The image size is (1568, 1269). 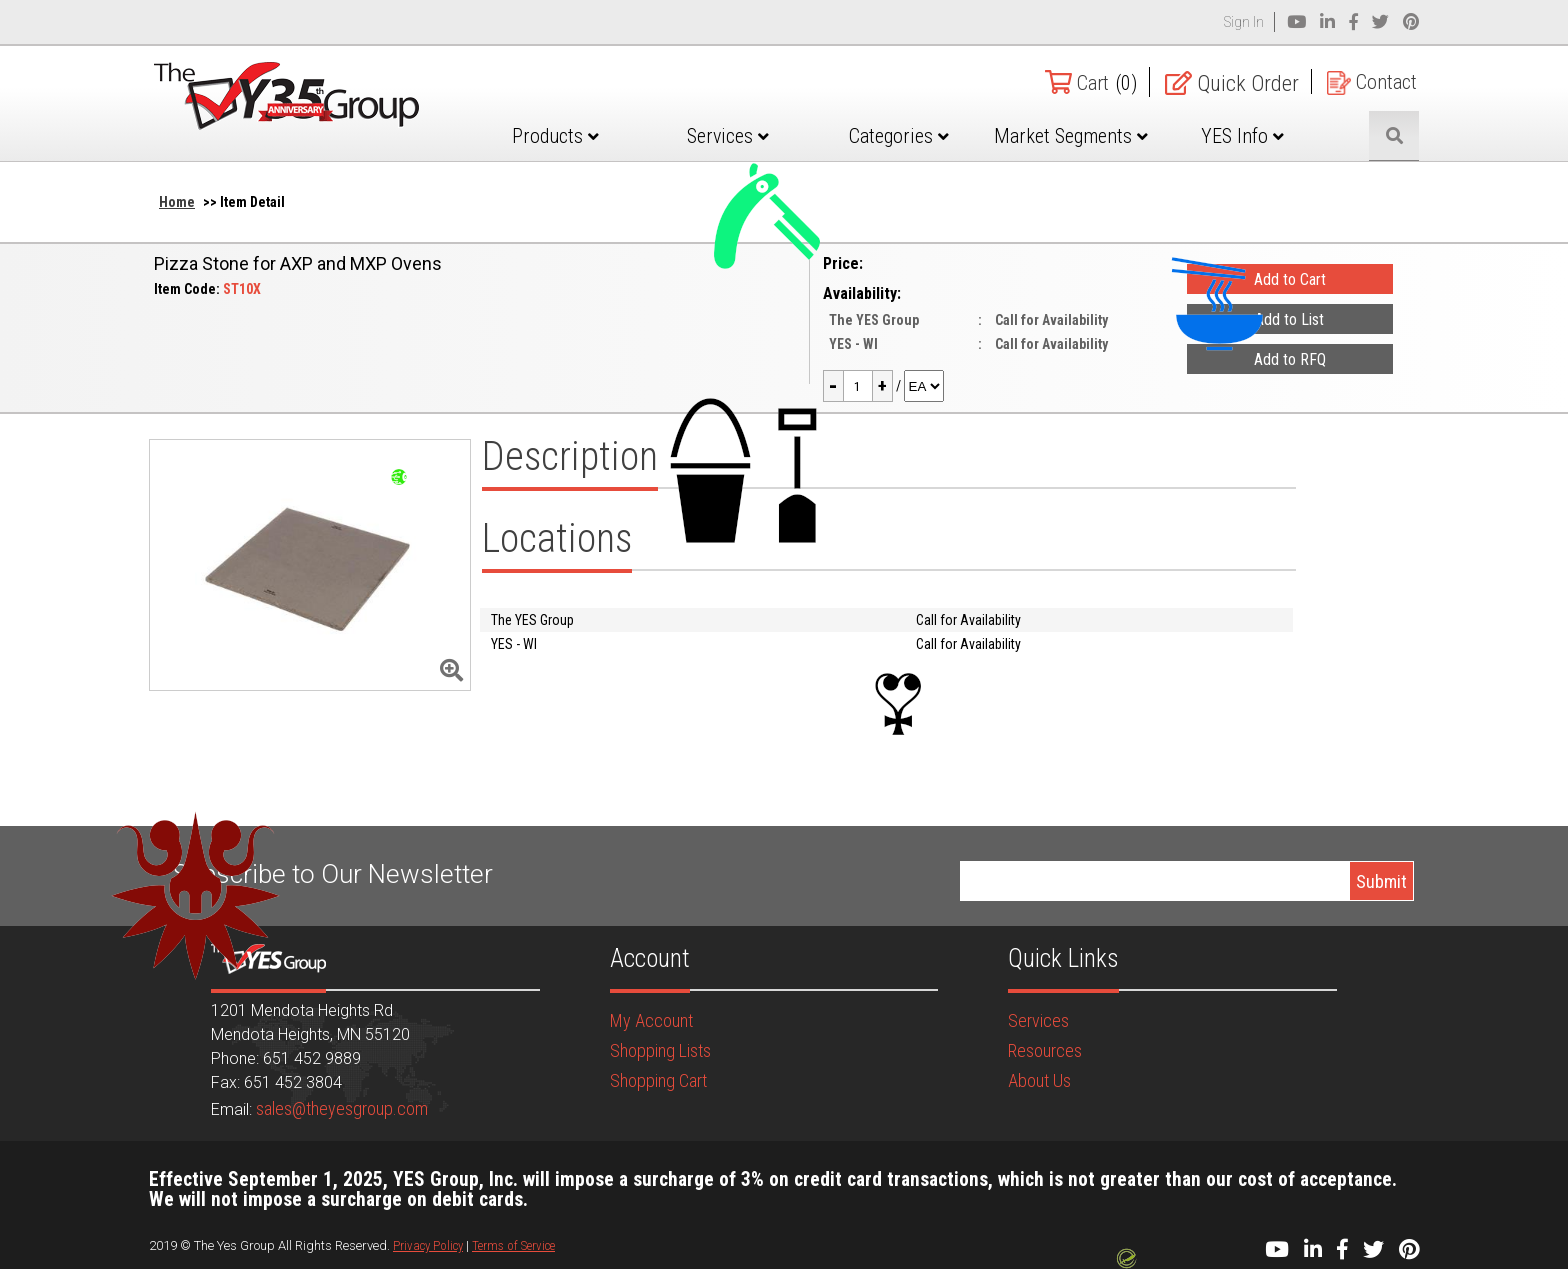 What do you see at coordinates (898, 703) in the screenshot?
I see `select a holy or religious faction in a game` at bounding box center [898, 703].